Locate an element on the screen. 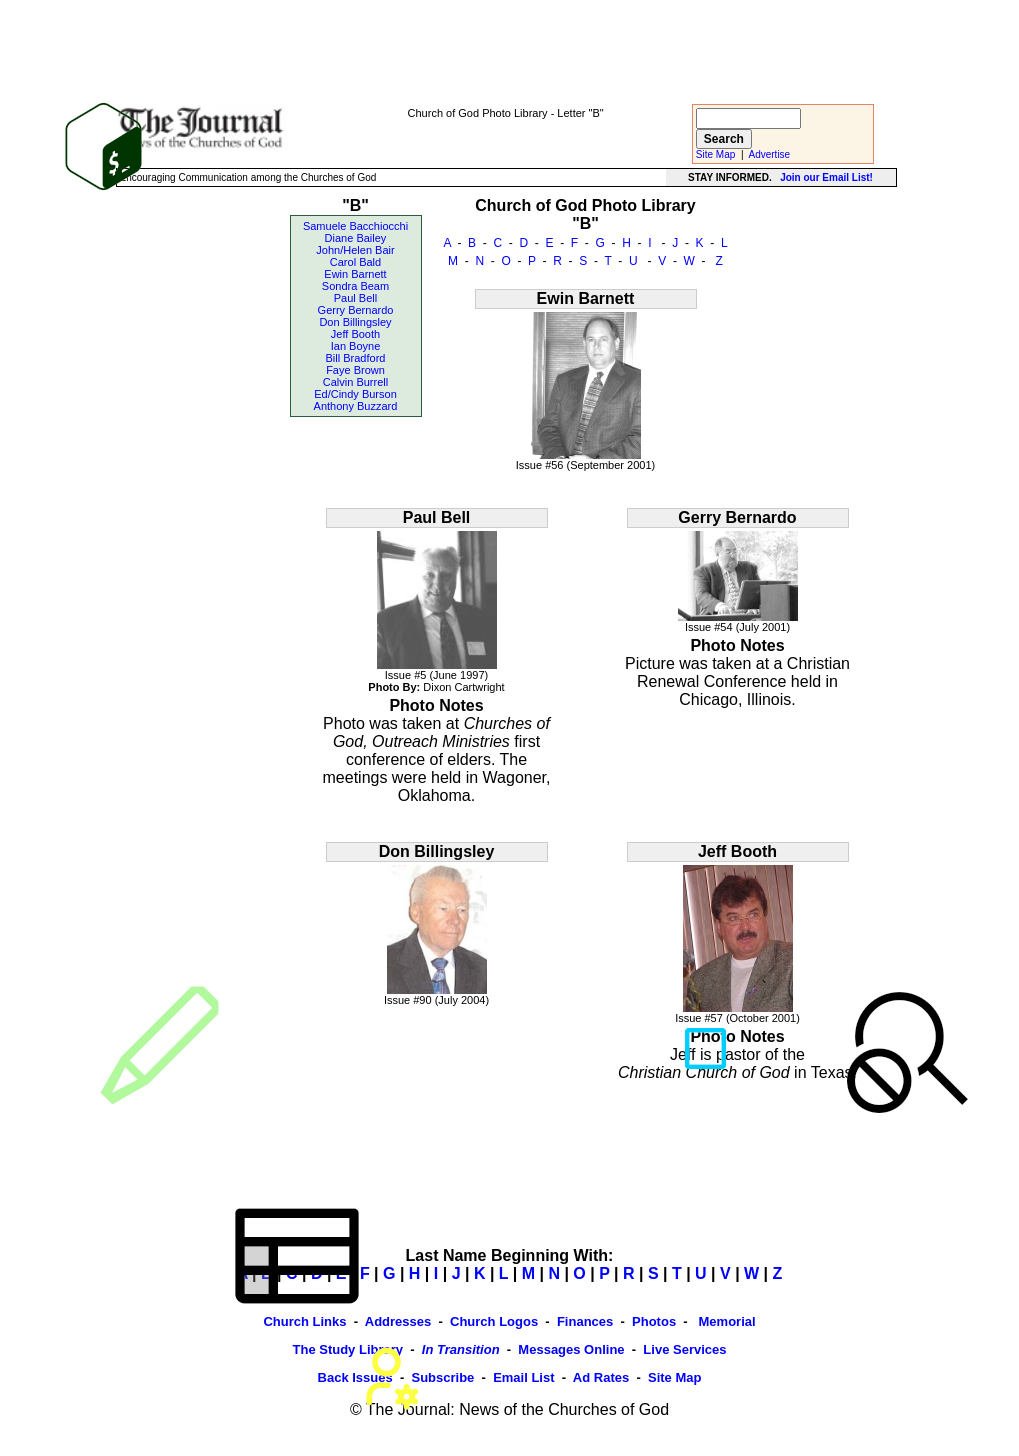 The width and height of the screenshot is (1019, 1456). open bash terminal is located at coordinates (103, 146).